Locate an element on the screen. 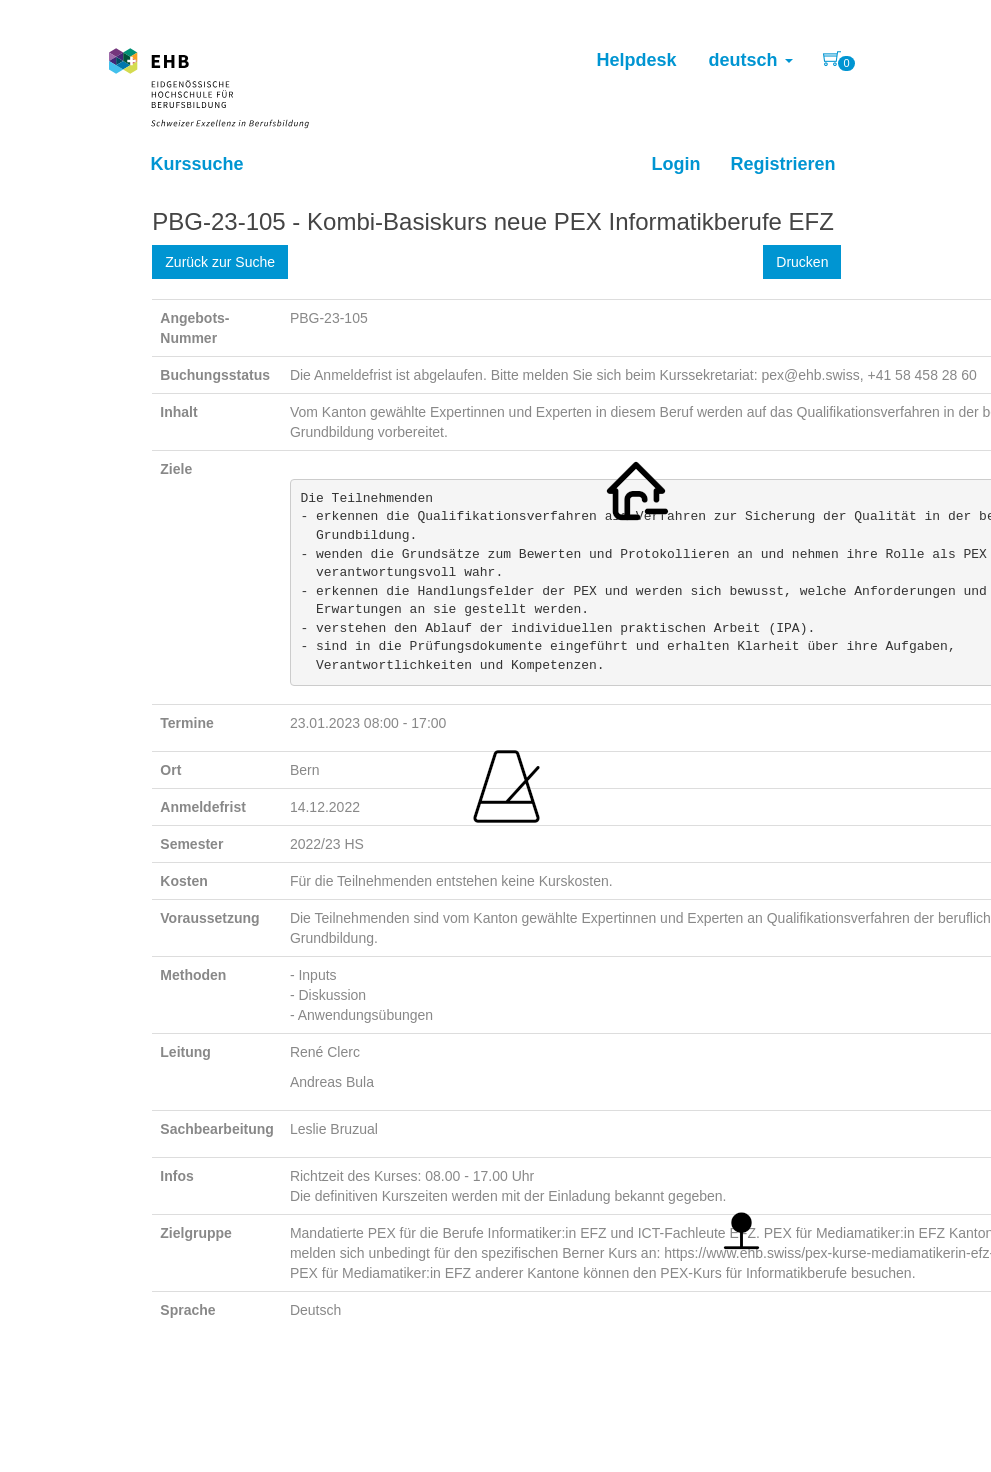 Image resolution: width=991 pixels, height=1472 pixels. mark a location on the map is located at coordinates (741, 1231).